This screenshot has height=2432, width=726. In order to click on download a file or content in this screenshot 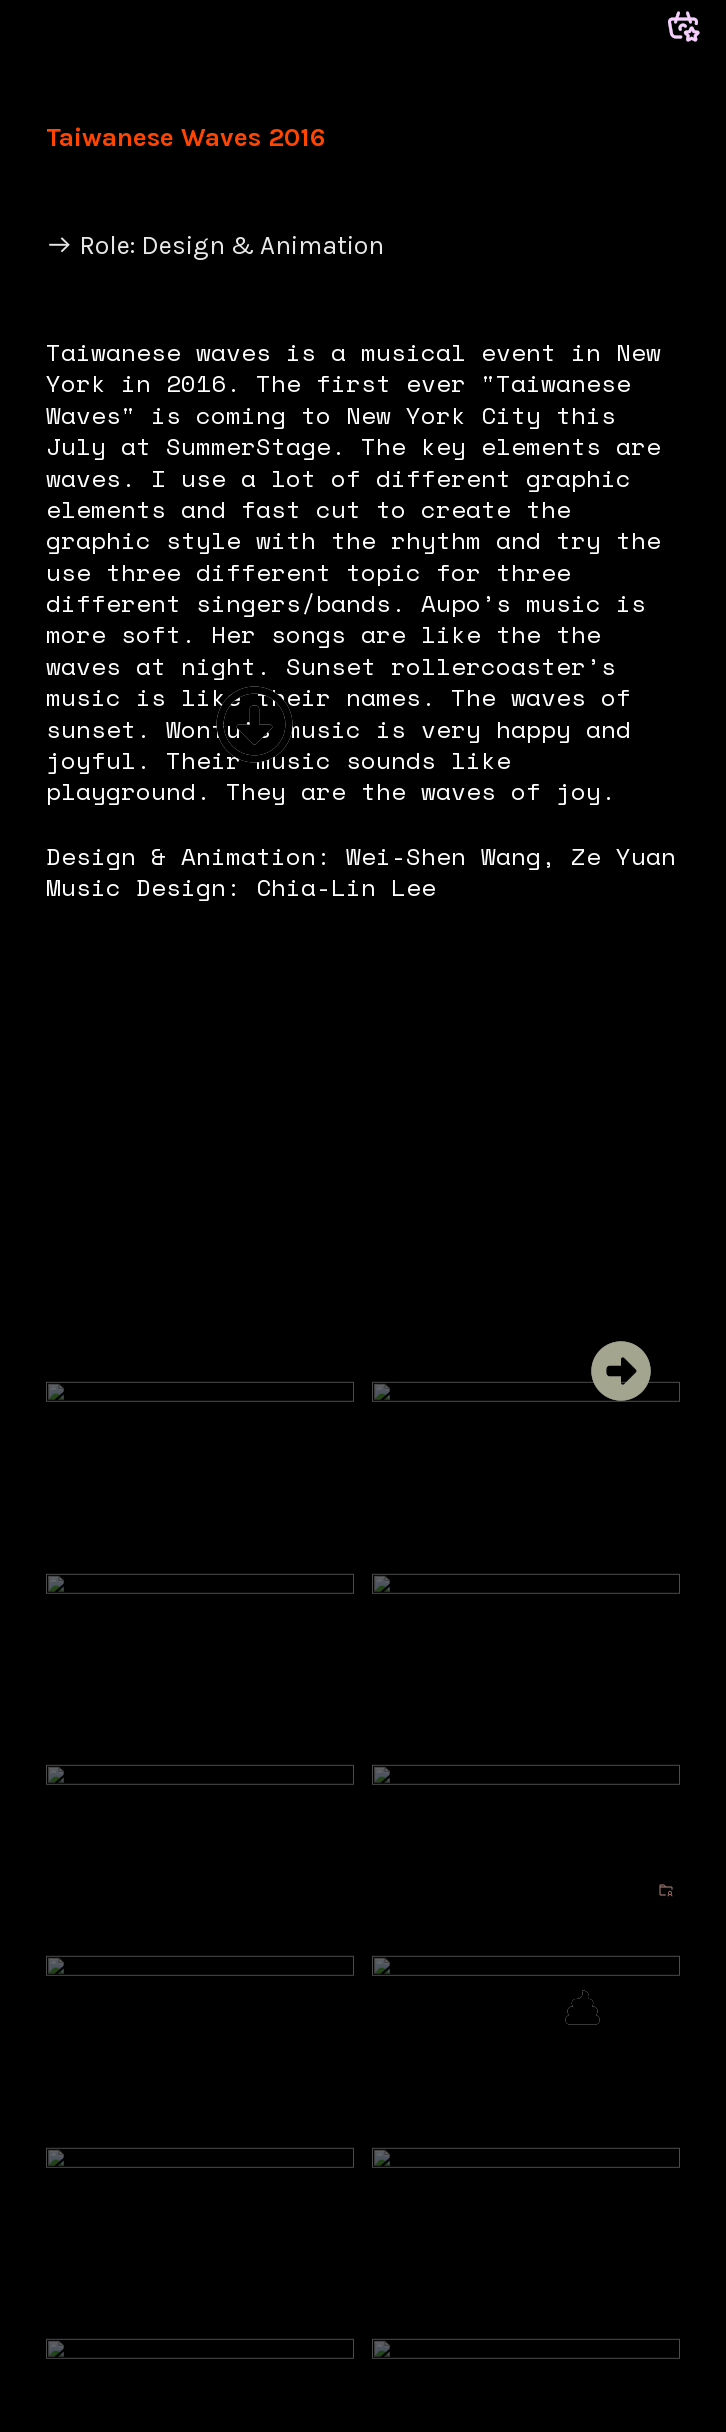, I will do `click(254, 724)`.